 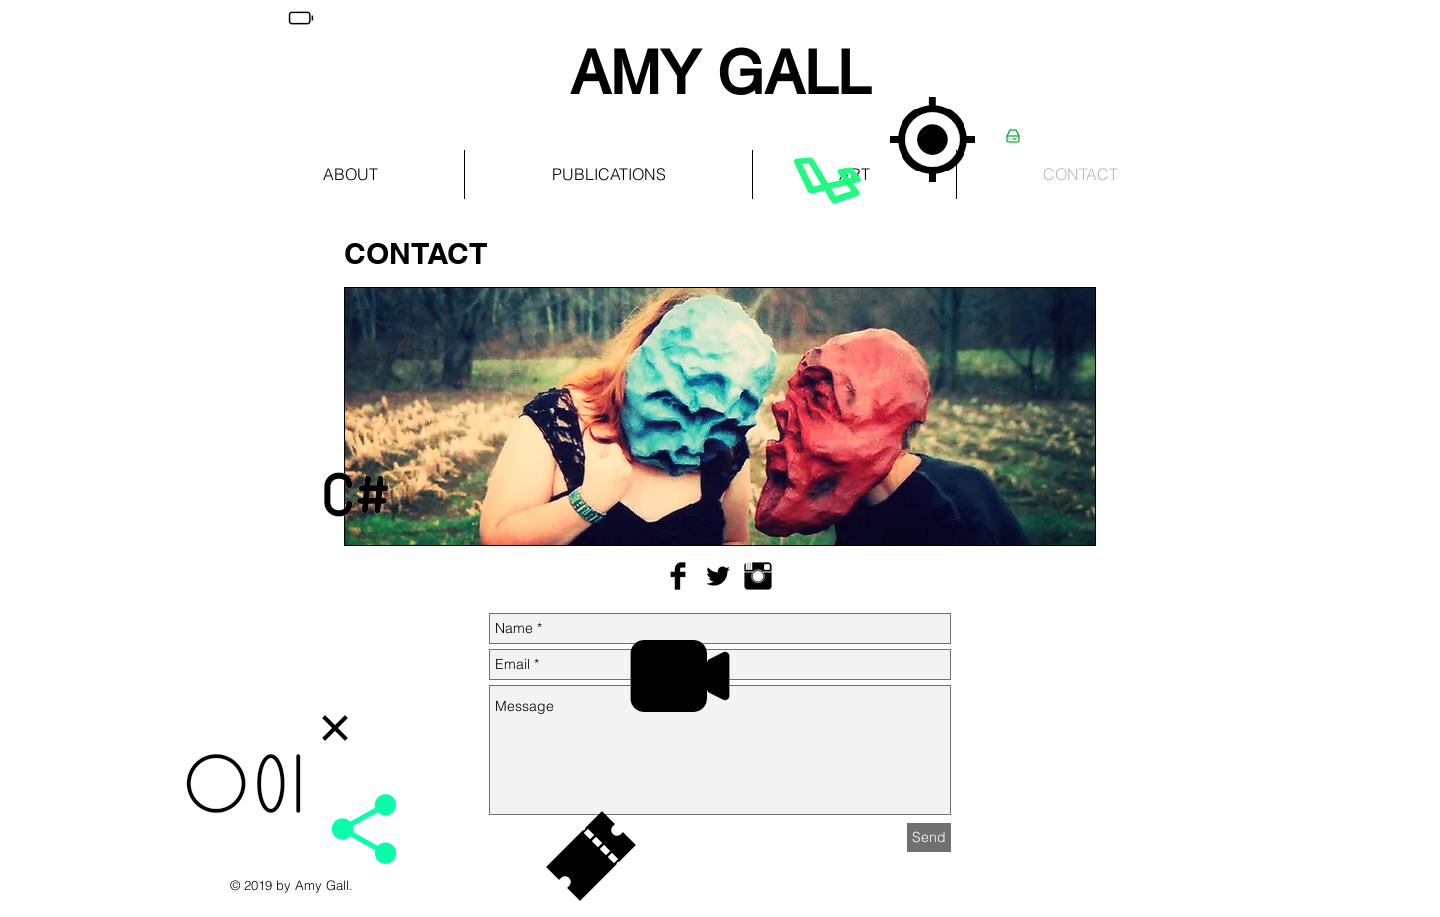 I want to click on start a video call, so click(x=680, y=676).